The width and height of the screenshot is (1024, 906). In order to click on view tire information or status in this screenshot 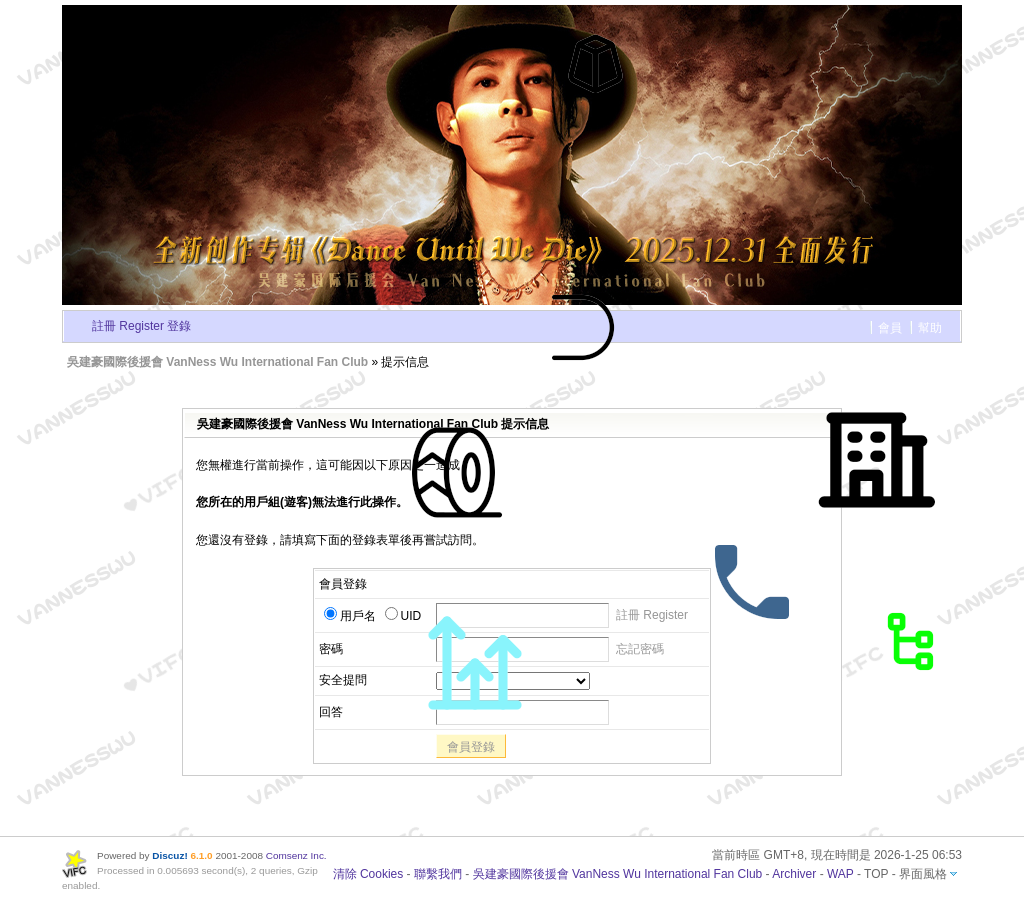, I will do `click(453, 472)`.